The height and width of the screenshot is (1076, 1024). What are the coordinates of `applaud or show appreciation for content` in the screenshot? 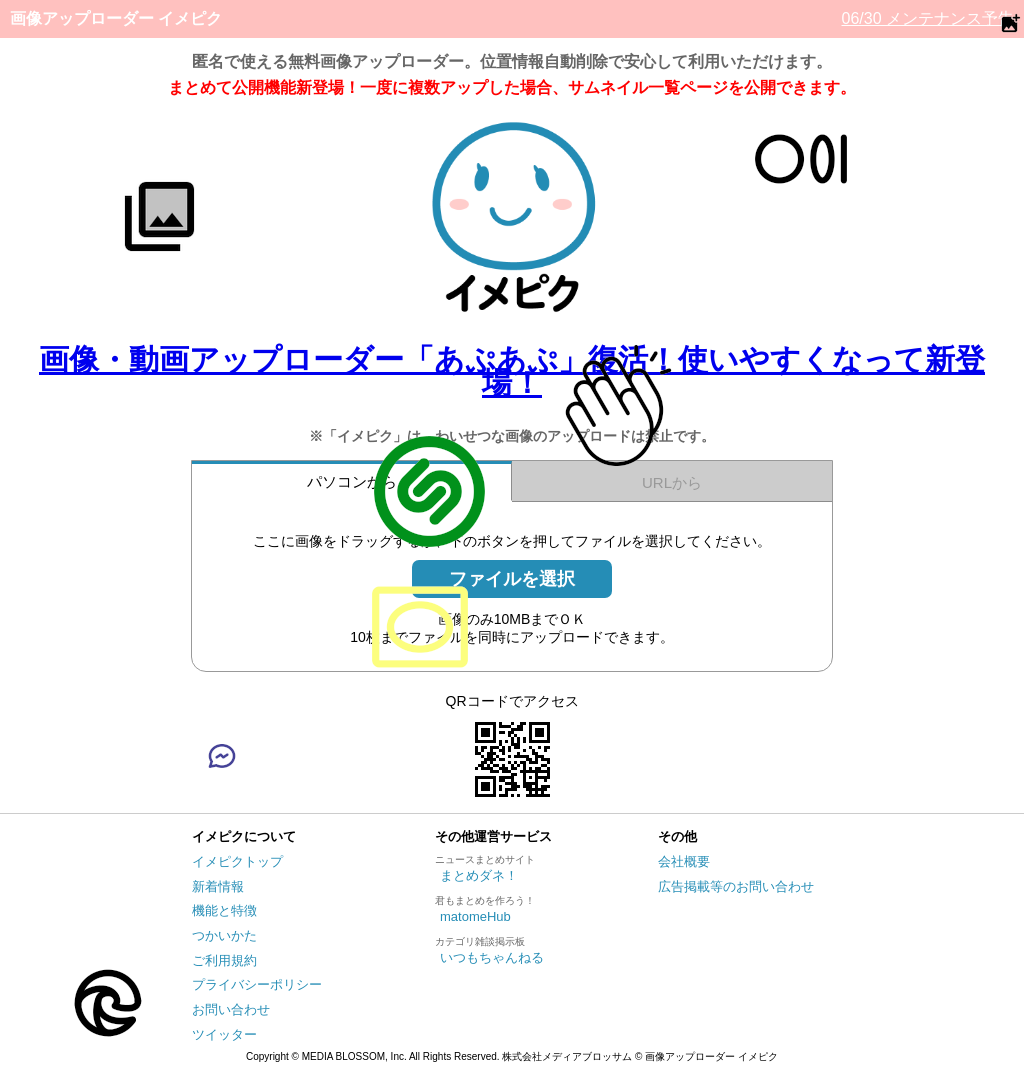 It's located at (616, 405).